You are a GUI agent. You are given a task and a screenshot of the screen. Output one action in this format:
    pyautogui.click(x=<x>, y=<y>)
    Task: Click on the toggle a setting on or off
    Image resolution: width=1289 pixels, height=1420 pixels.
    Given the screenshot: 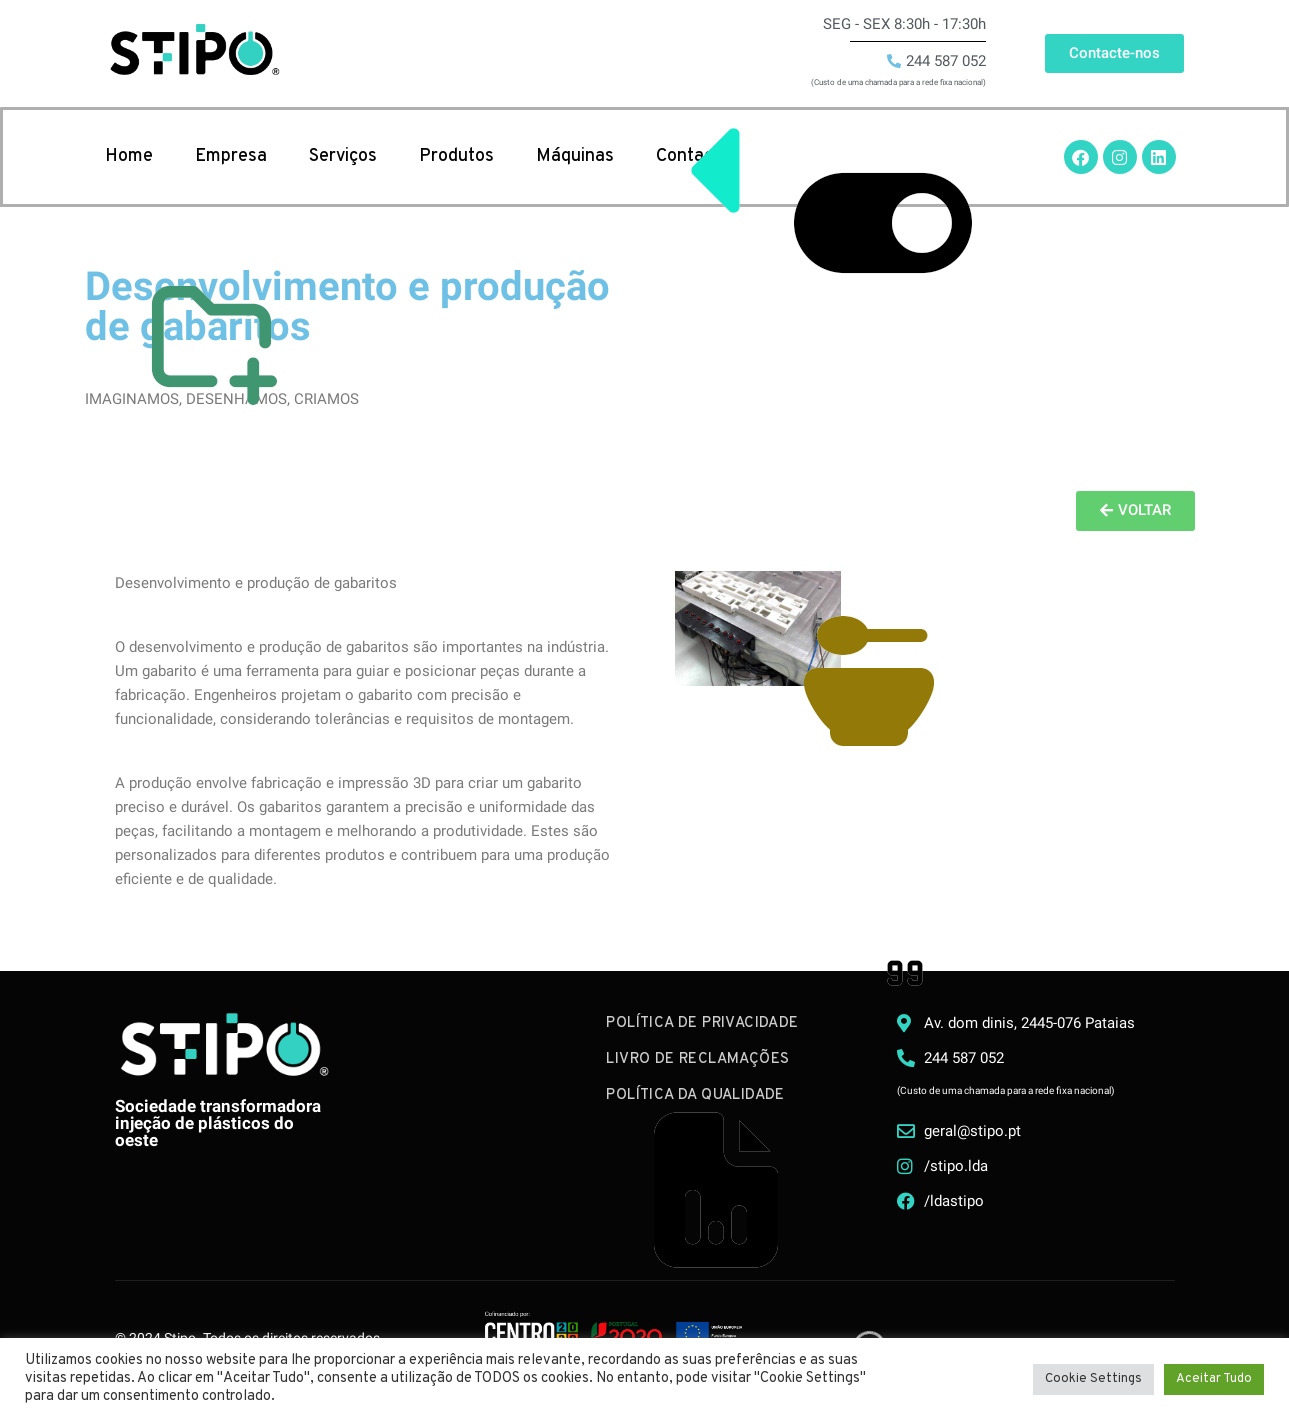 What is the action you would take?
    pyautogui.click(x=883, y=223)
    